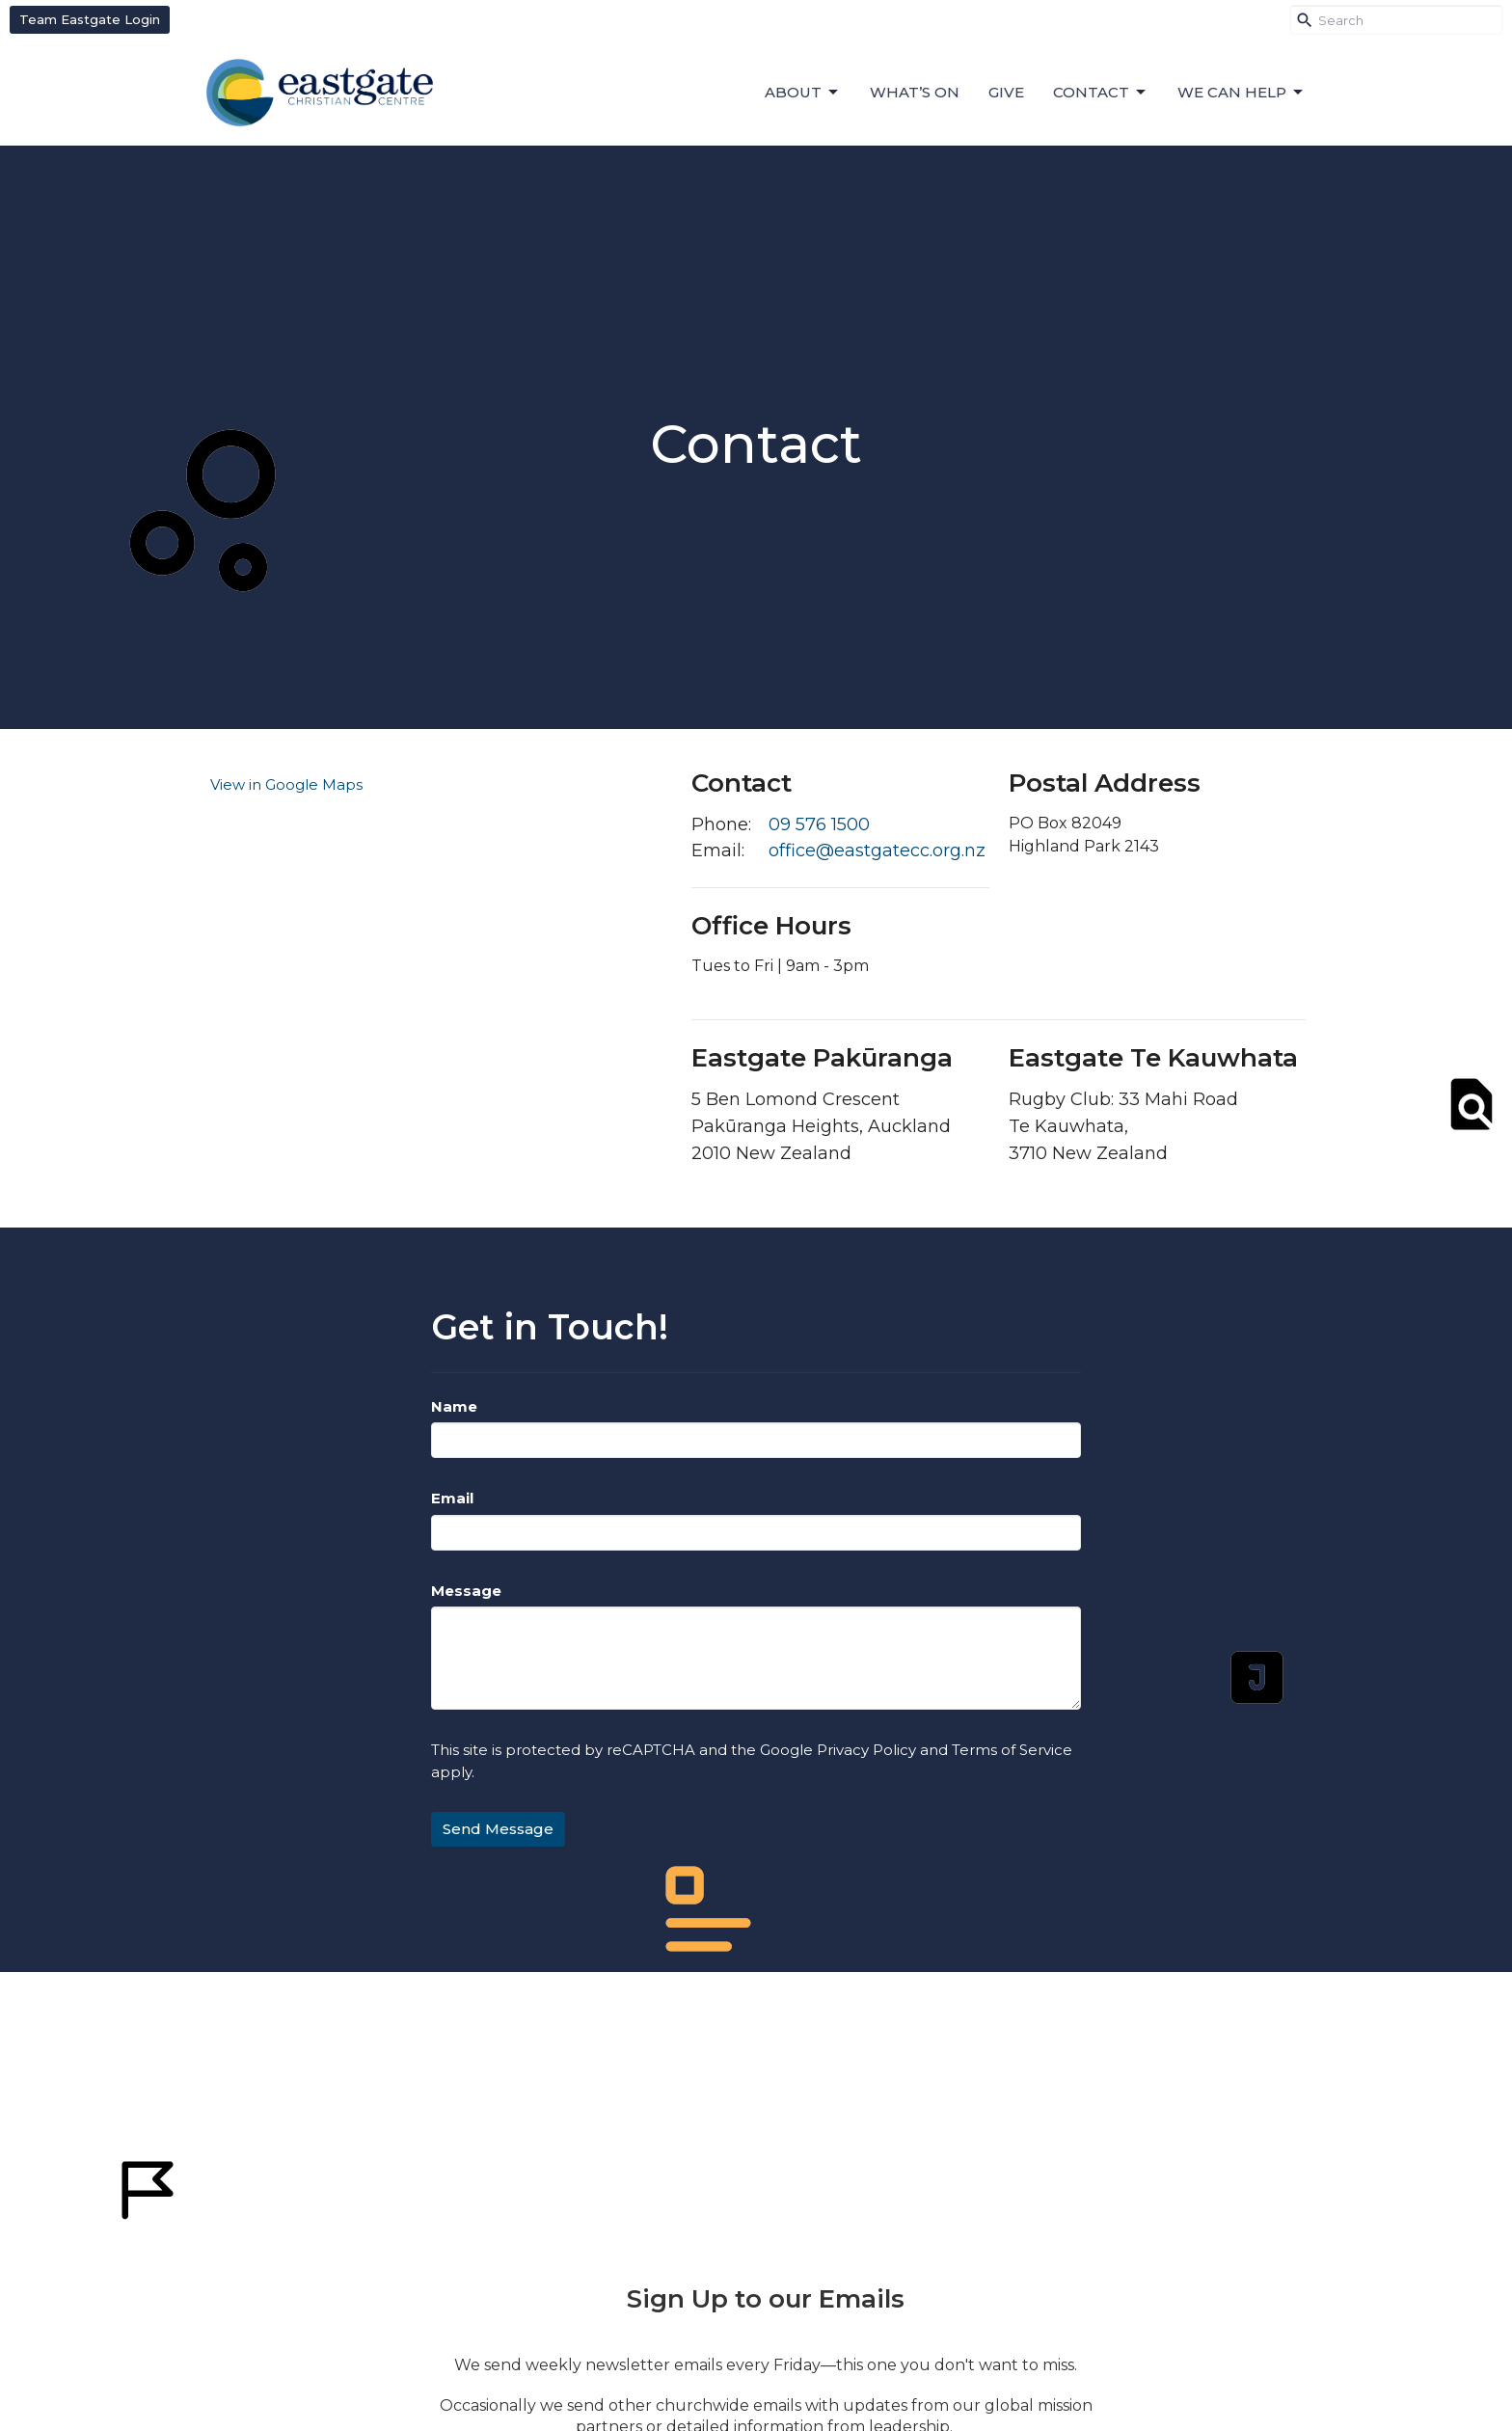  Describe the element at coordinates (148, 2187) in the screenshot. I see `flag an item for review or attention` at that location.